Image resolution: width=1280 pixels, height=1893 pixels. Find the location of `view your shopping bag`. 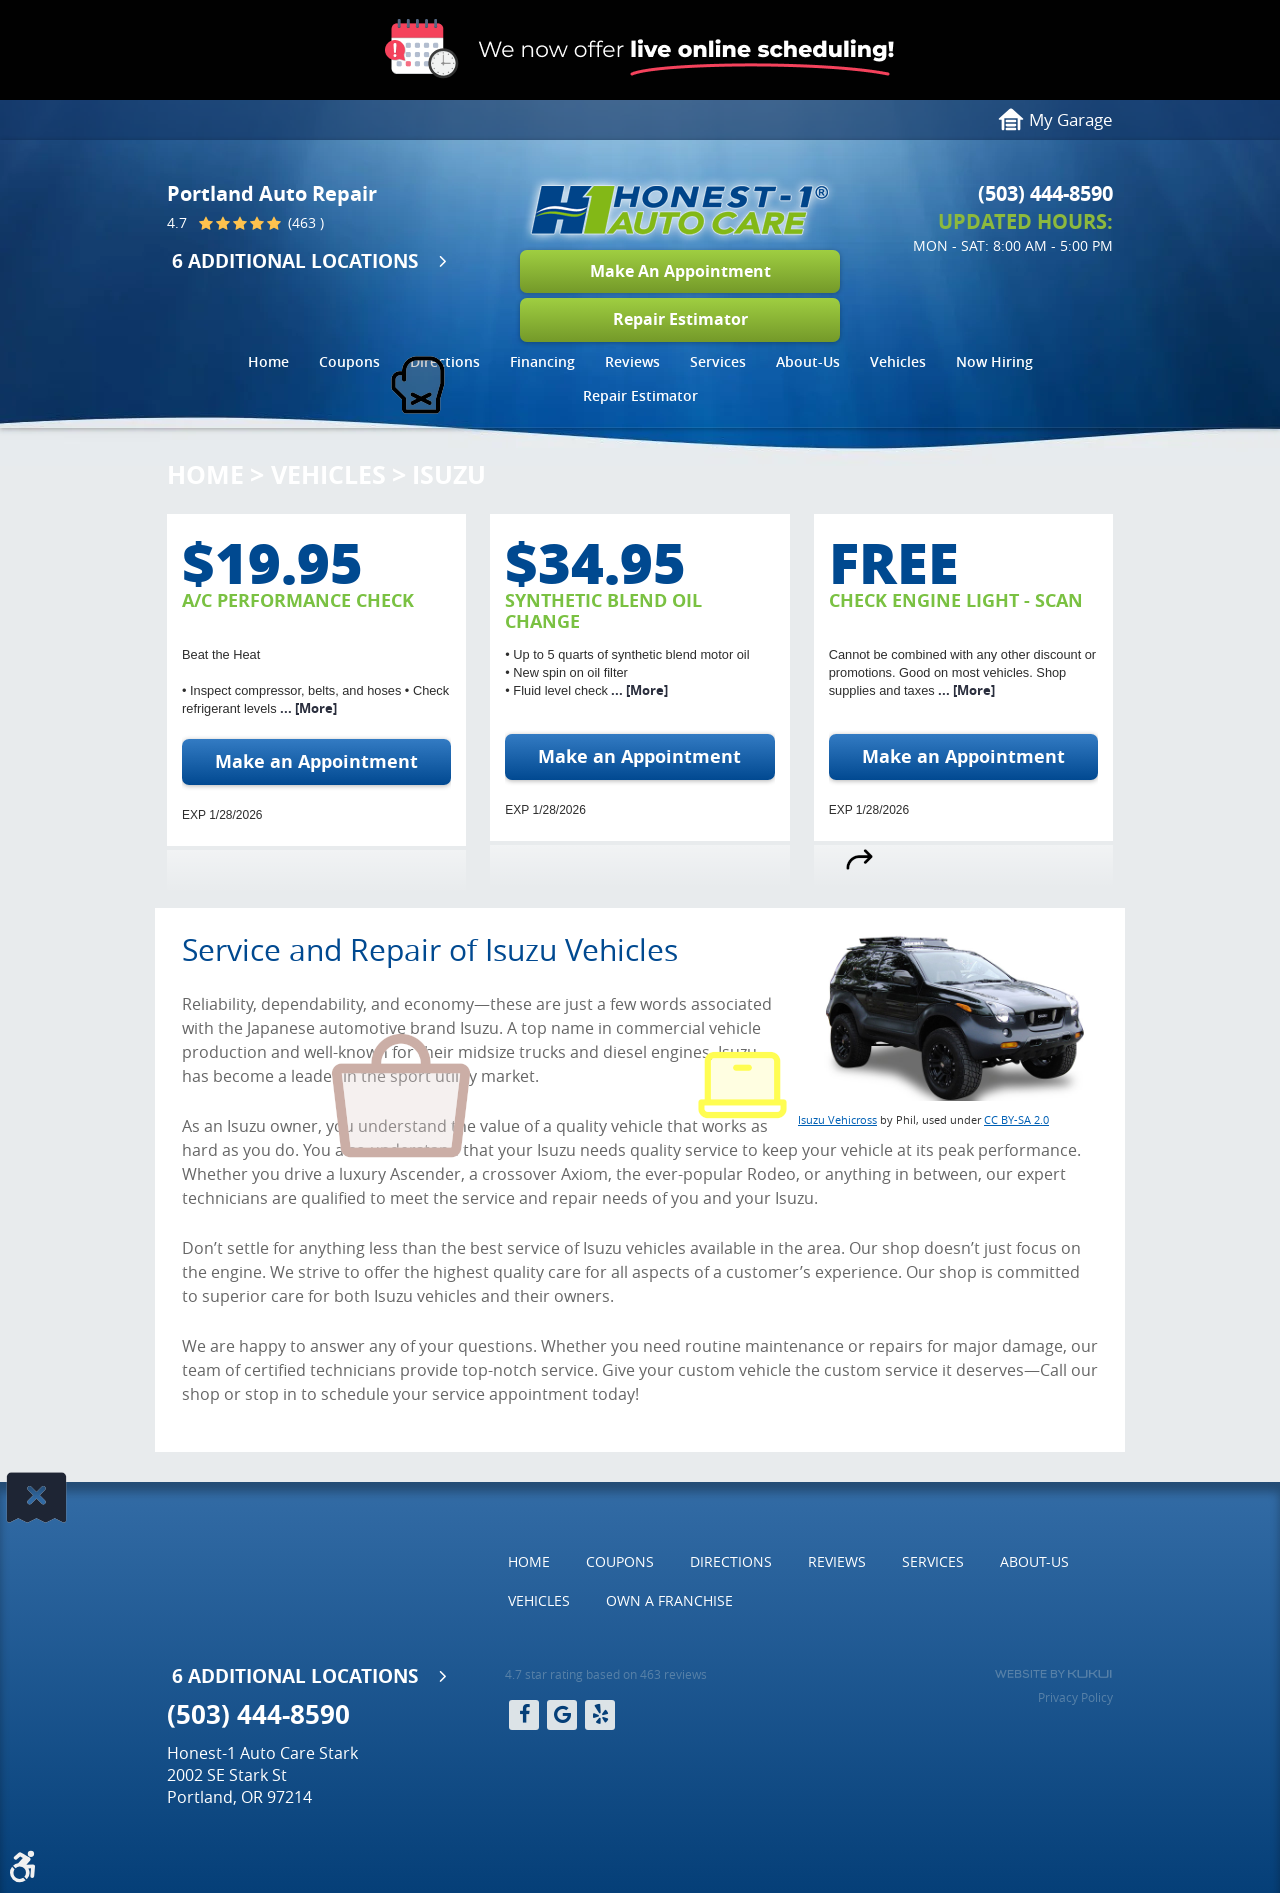

view your shopping bag is located at coordinates (401, 1103).